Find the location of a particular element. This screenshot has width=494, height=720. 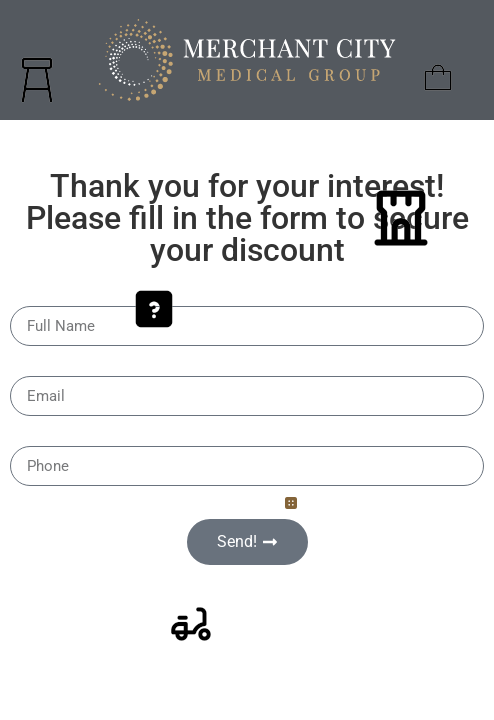

roll a random number or generate a random result is located at coordinates (291, 503).